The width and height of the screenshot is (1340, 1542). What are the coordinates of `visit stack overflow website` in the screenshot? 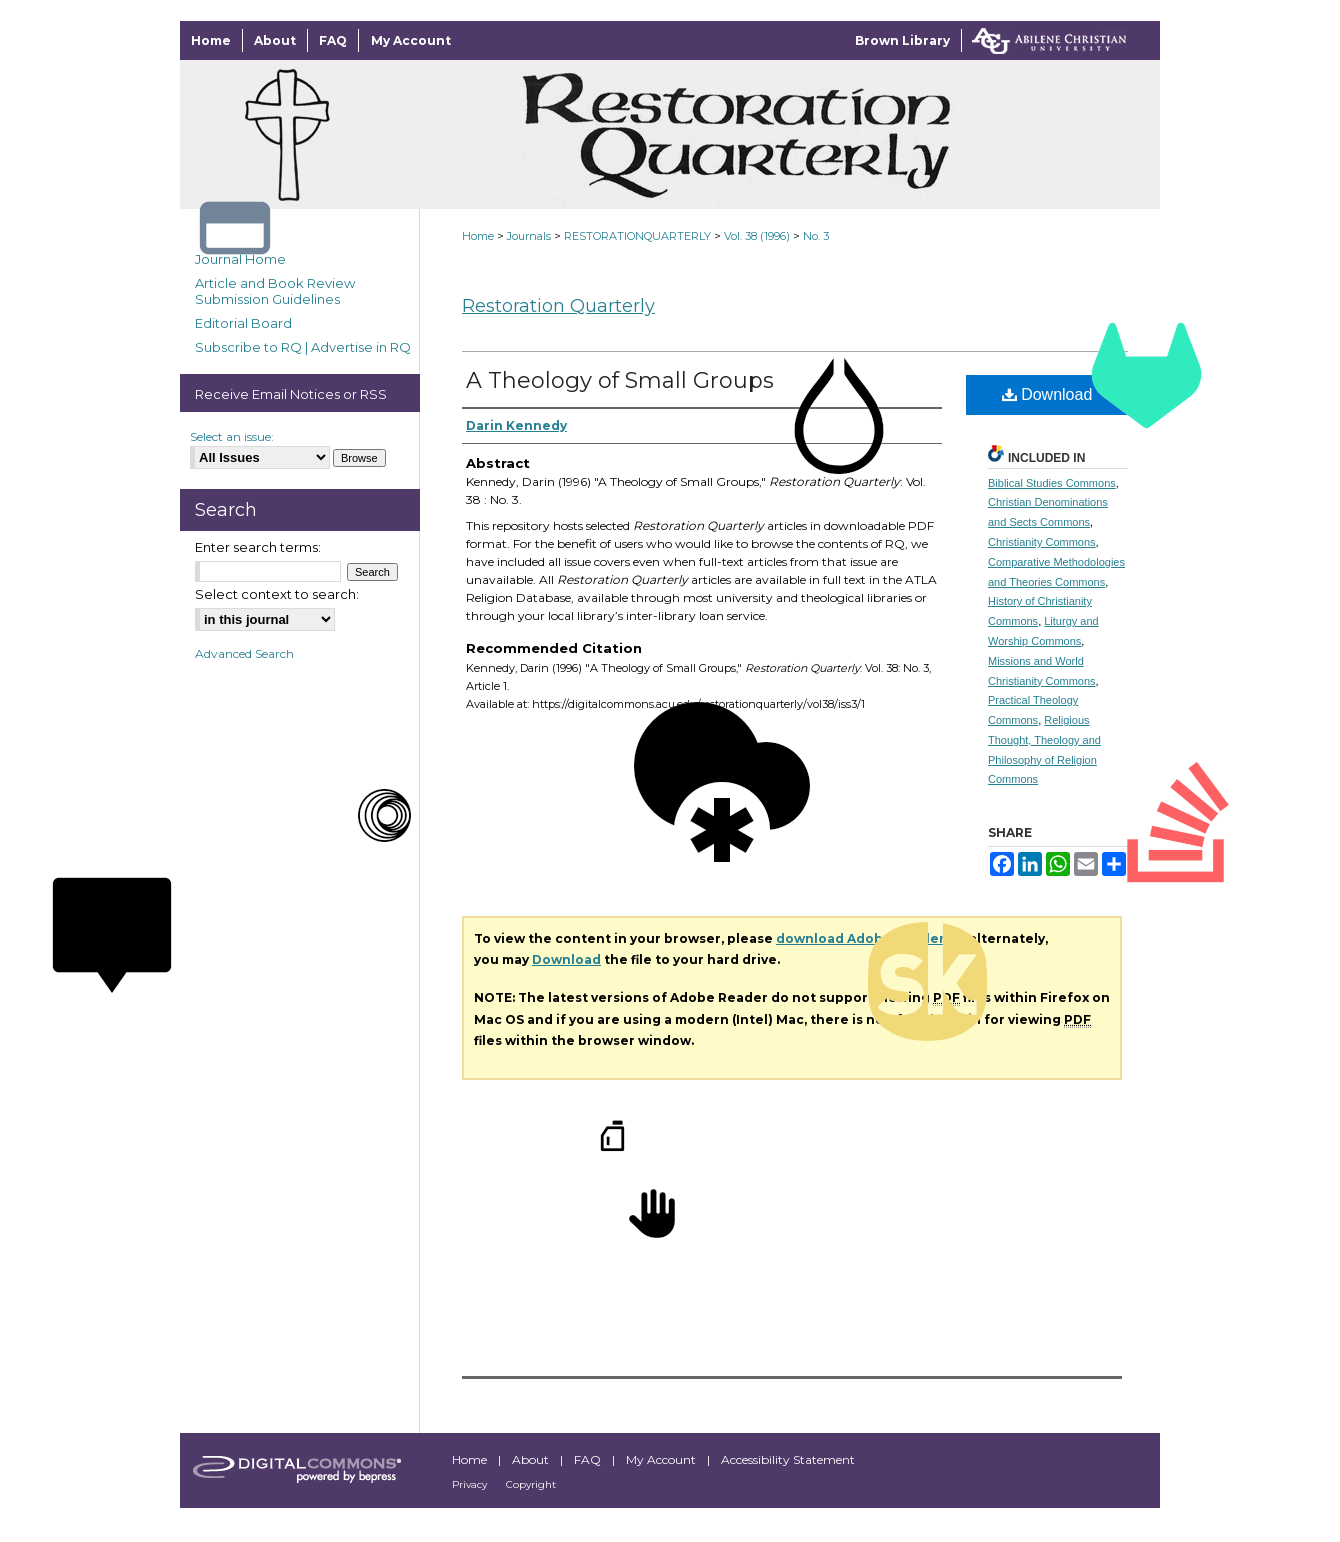 It's located at (1178, 822).